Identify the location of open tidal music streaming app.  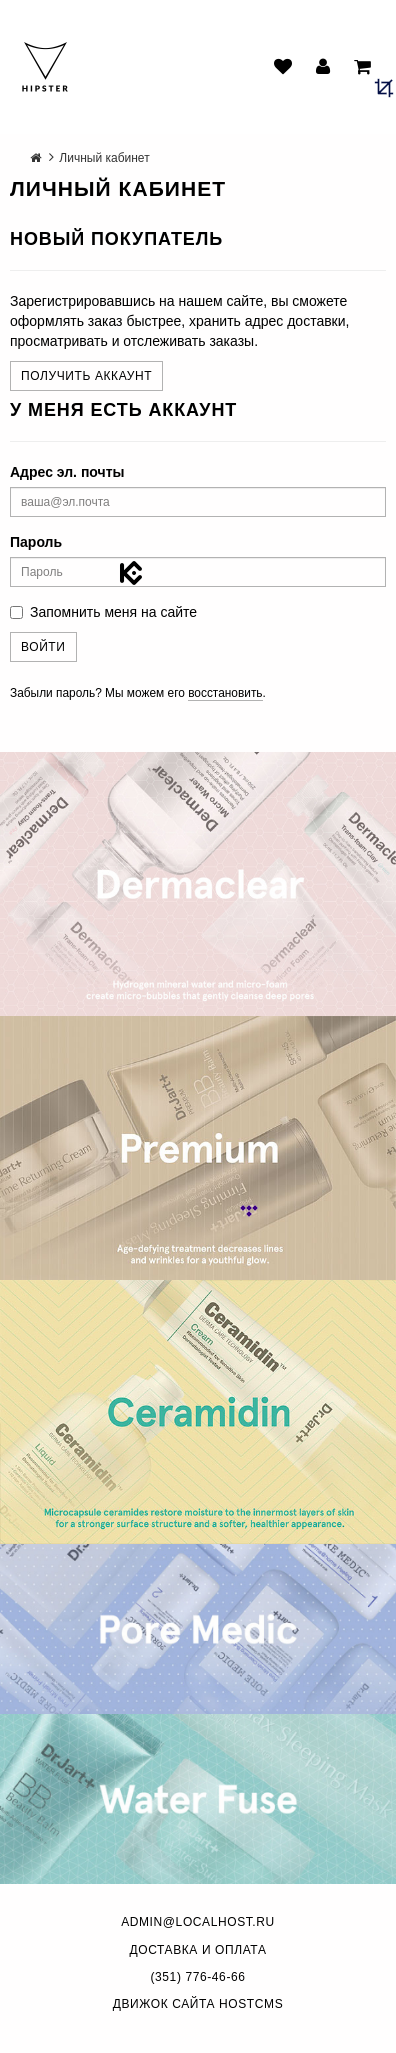
(249, 1211).